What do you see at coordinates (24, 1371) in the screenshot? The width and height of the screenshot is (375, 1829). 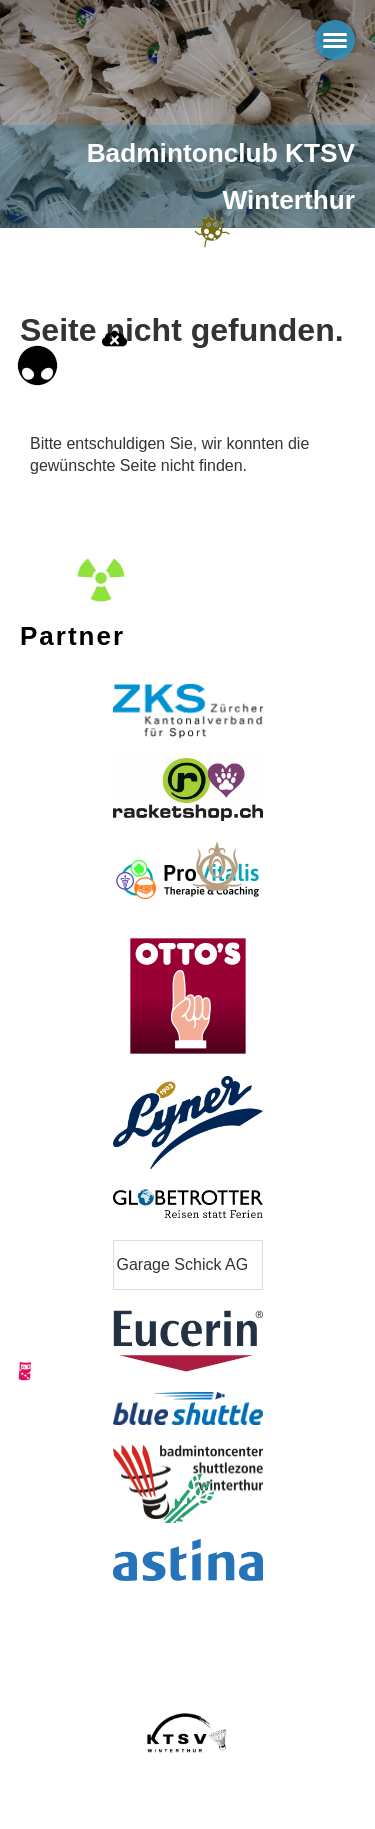 I see `access defense or protection settings` at bounding box center [24, 1371].